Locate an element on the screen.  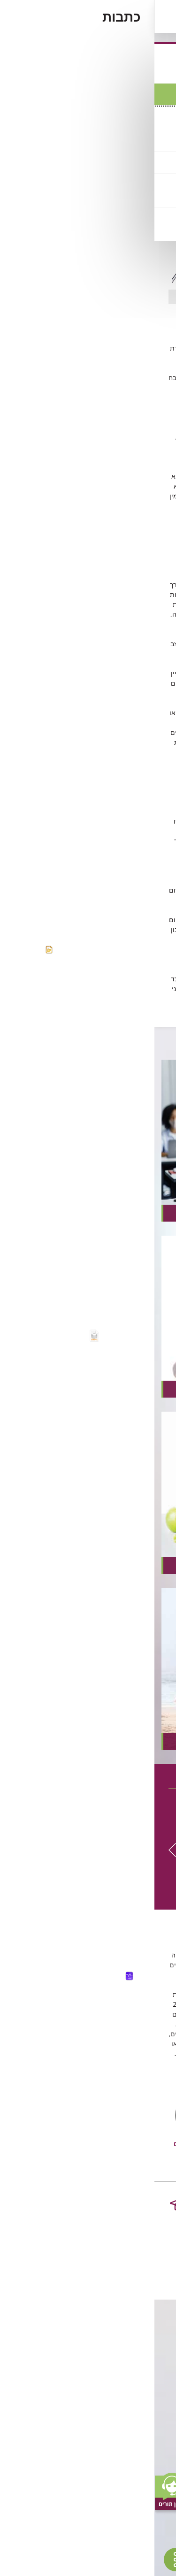
a yaml configuration file is located at coordinates (94, 1336).